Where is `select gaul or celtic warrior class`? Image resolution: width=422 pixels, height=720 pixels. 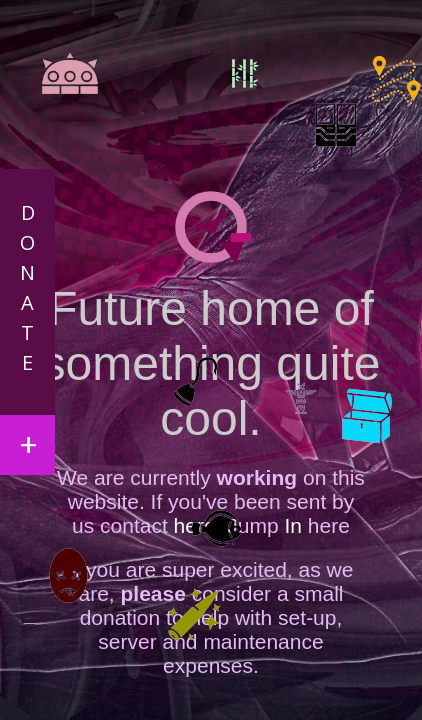
select gaul or celtic warrior class is located at coordinates (70, 76).